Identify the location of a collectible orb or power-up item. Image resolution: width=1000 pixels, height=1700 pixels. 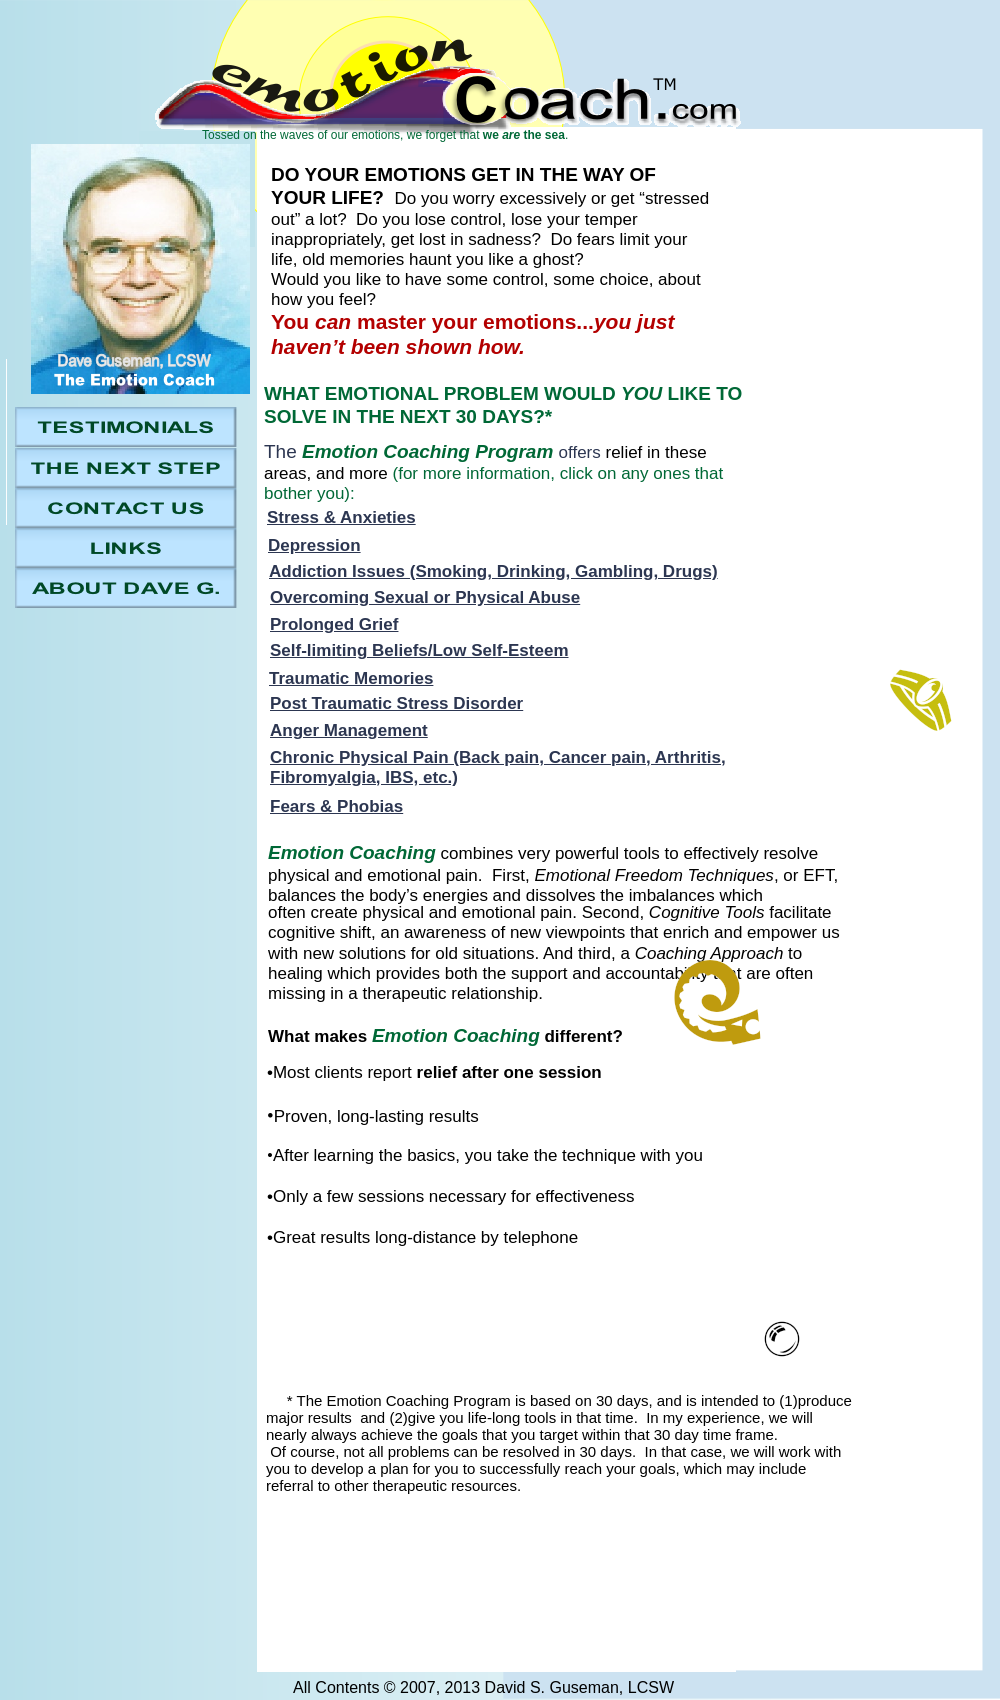
(782, 1339).